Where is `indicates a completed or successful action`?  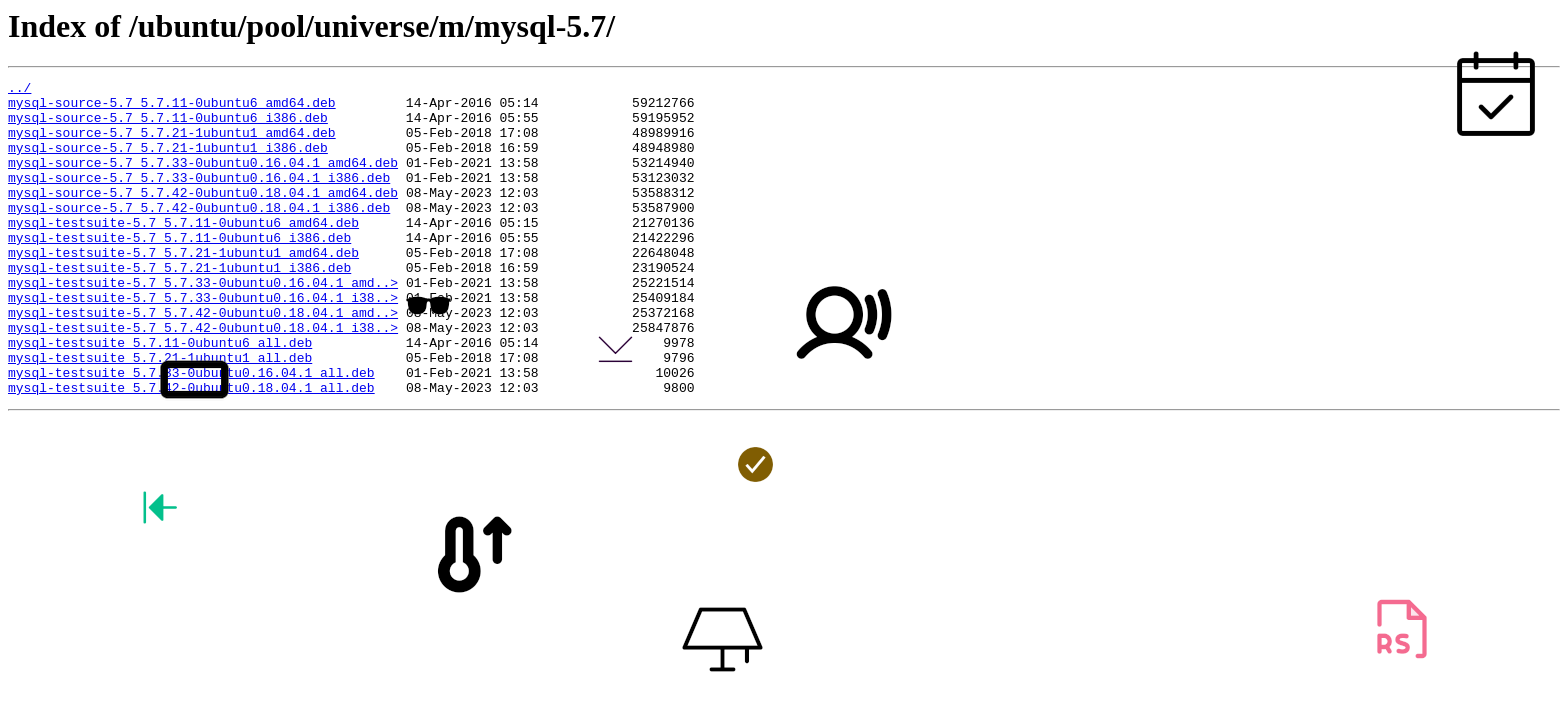 indicates a completed or successful action is located at coordinates (755, 464).